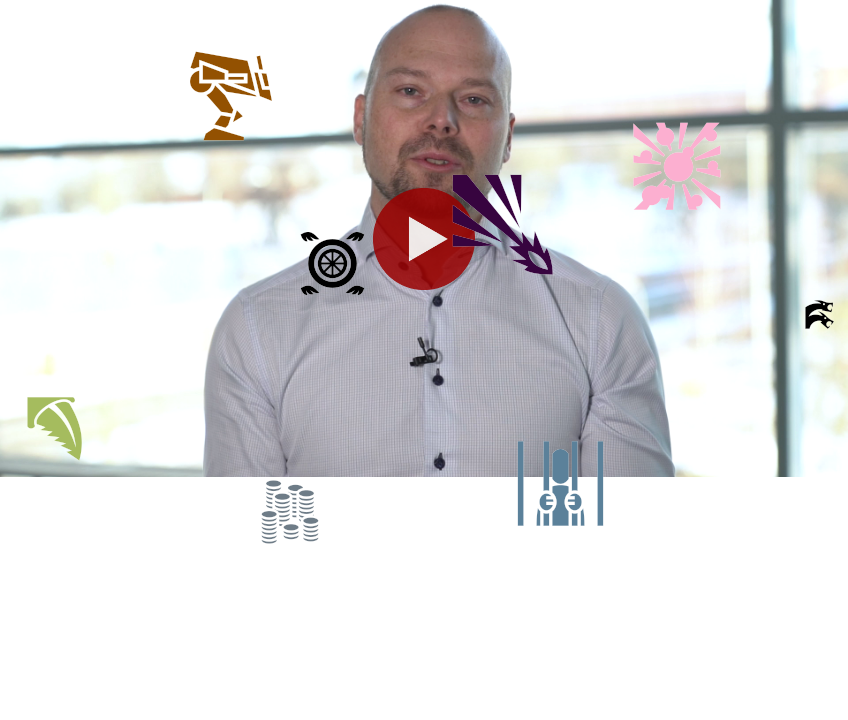 The image size is (848, 720). I want to click on incoming attack or threat warning, so click(503, 225).